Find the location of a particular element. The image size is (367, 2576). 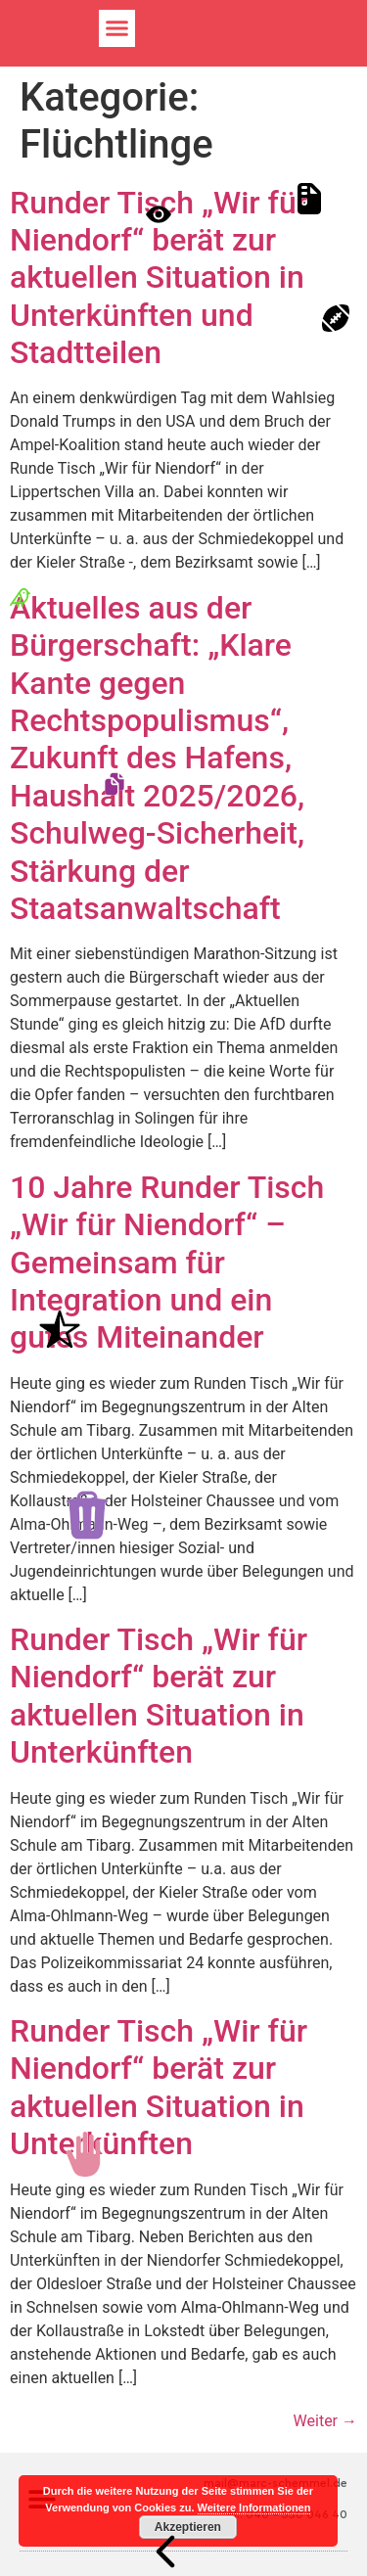

access twitter or social media features is located at coordinates (20, 597).